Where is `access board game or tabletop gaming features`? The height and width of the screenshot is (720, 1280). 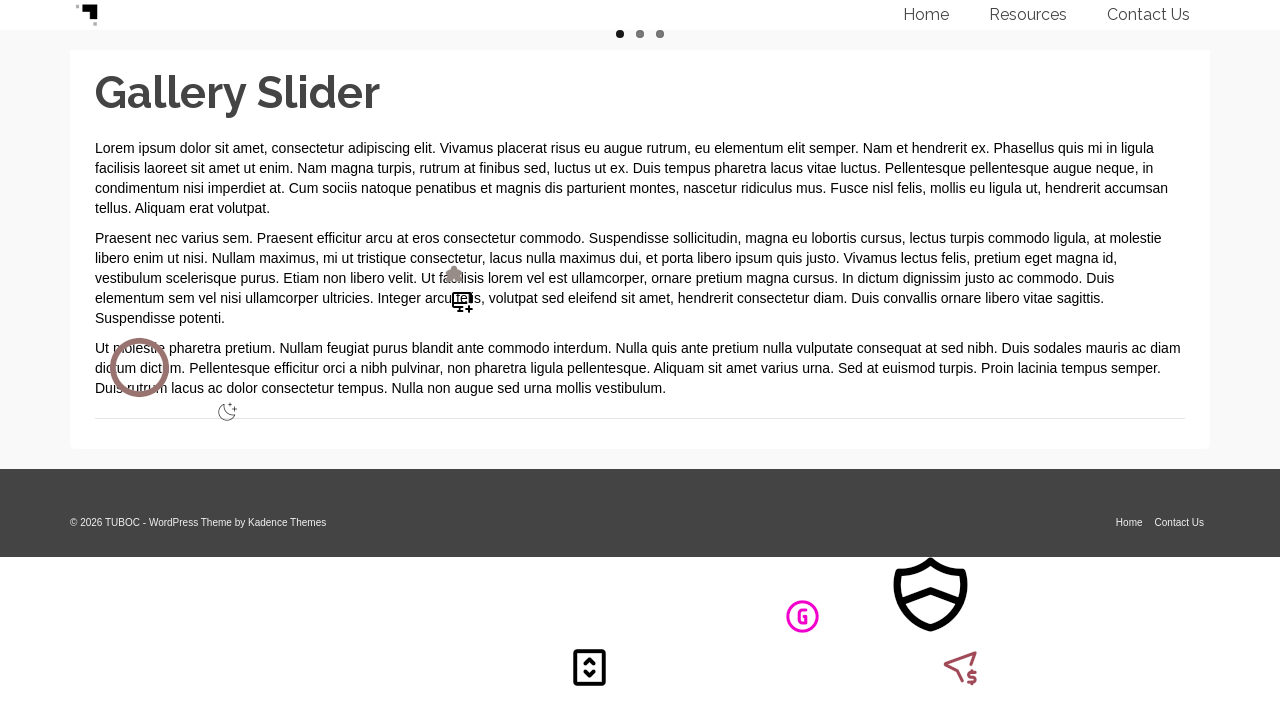 access board game or tabletop gaming features is located at coordinates (454, 274).